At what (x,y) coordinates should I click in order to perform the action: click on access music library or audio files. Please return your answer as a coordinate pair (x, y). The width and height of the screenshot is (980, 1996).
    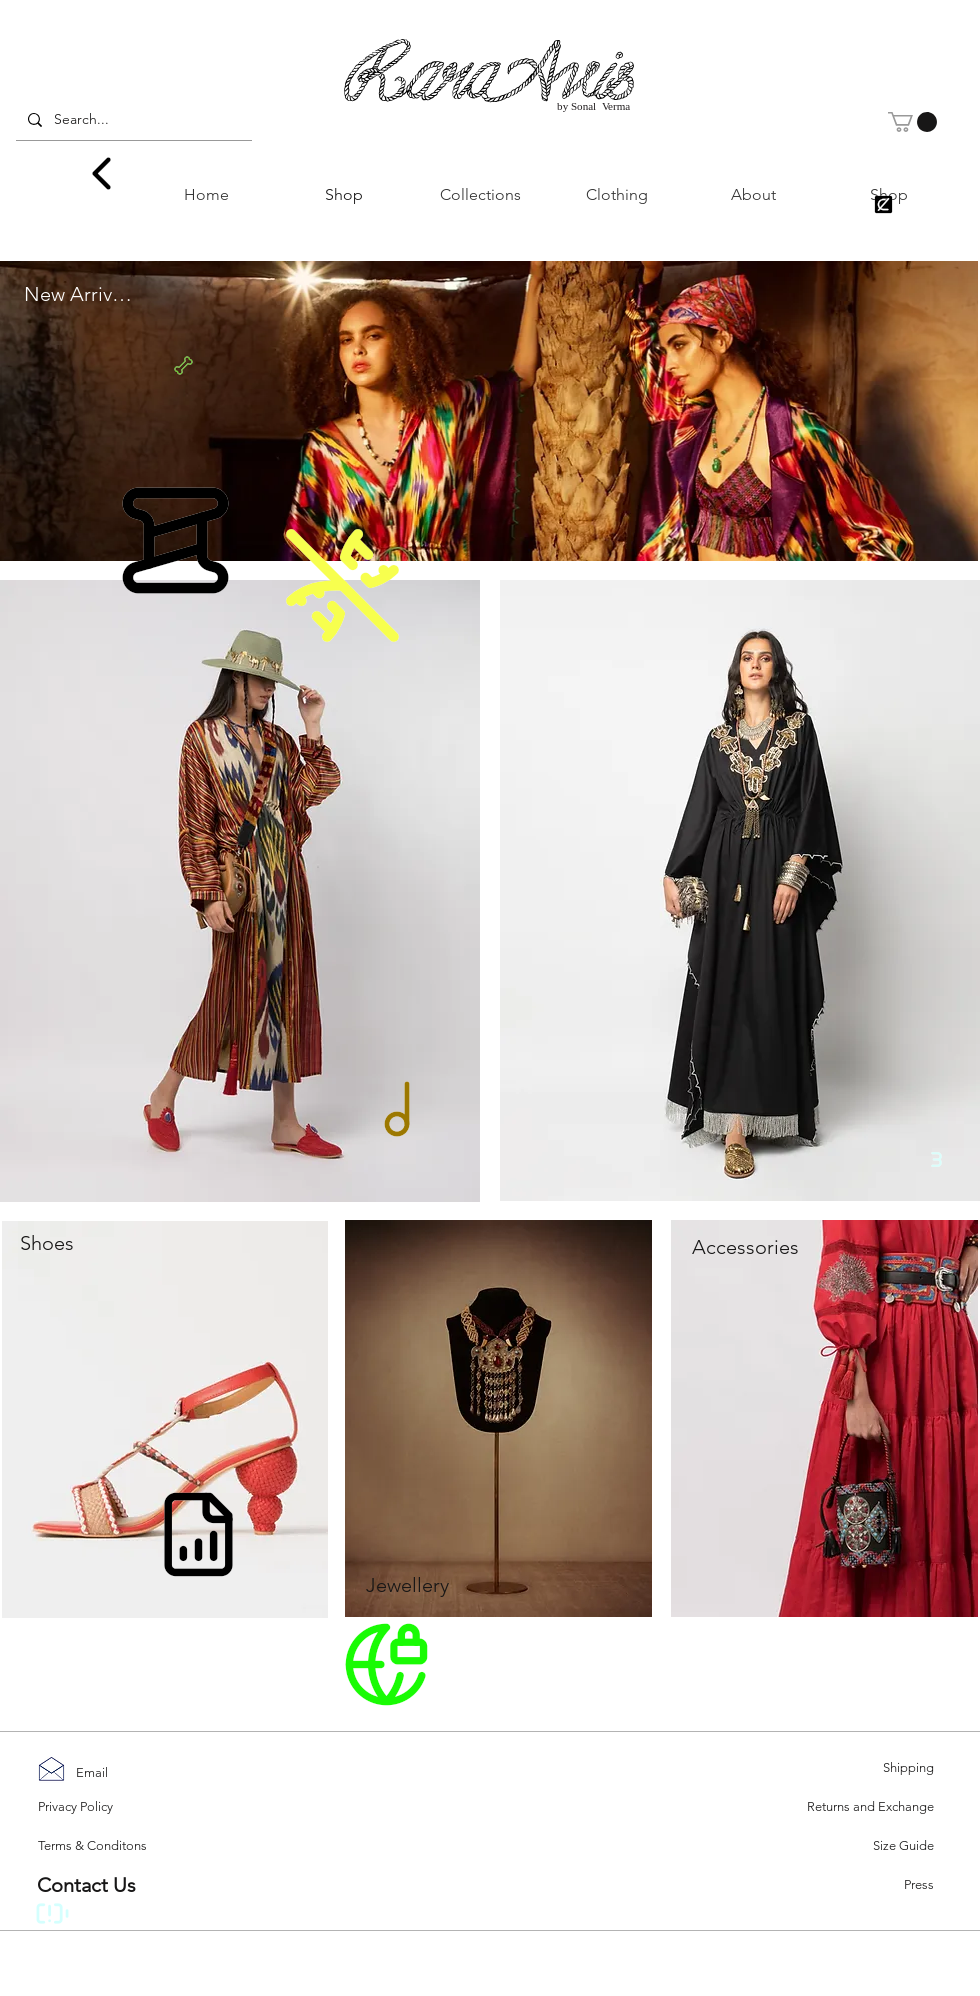
    Looking at the image, I should click on (397, 1109).